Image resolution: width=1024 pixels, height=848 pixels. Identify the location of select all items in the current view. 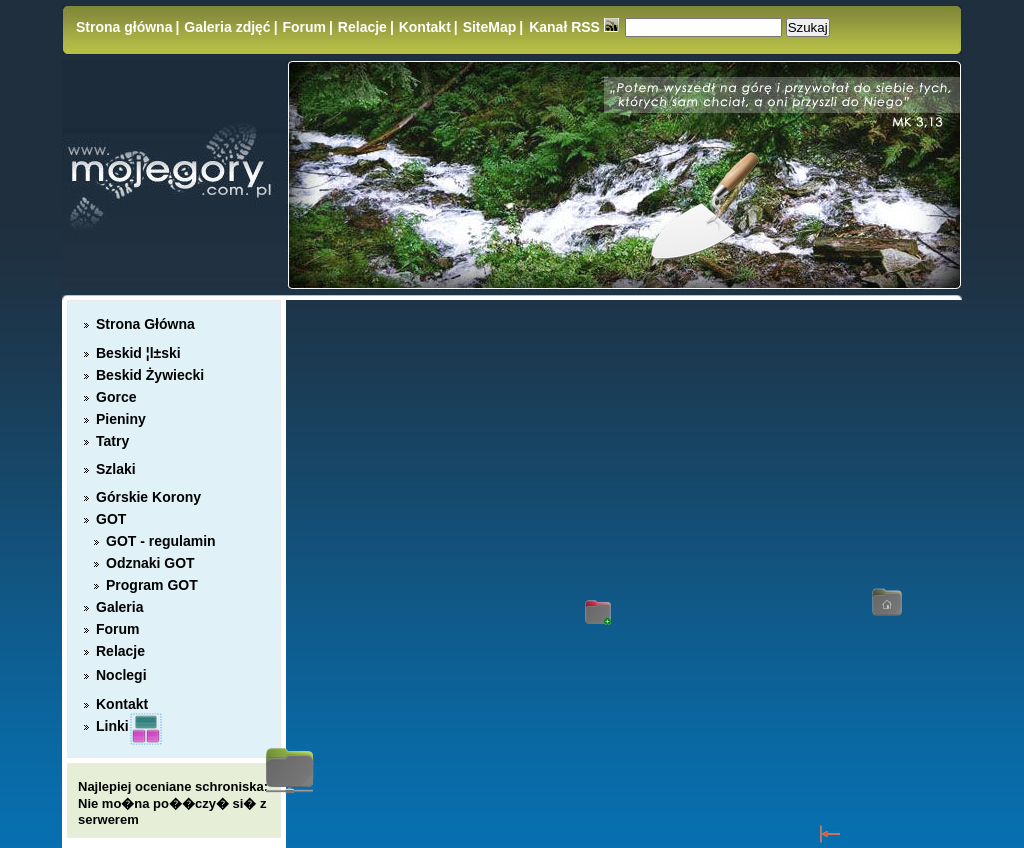
(146, 729).